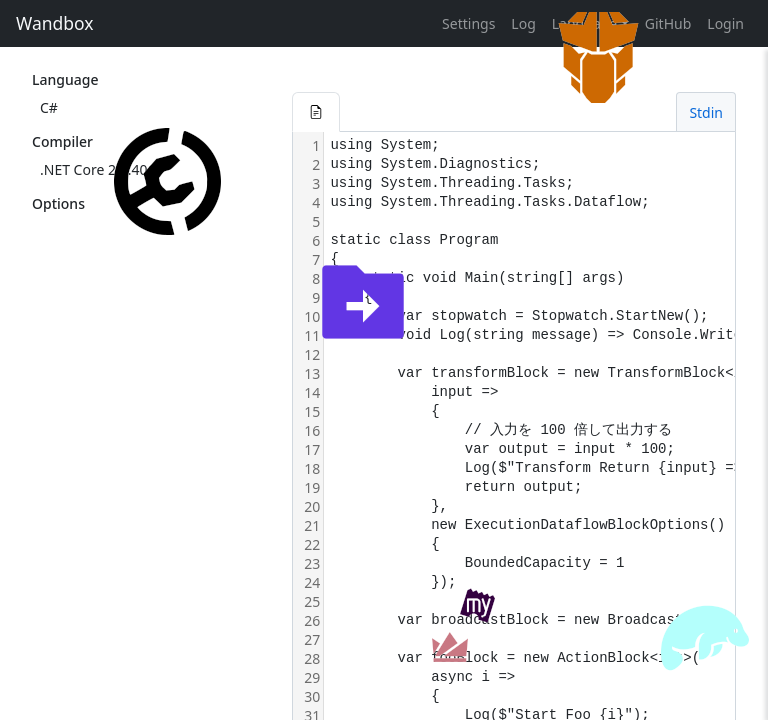 The height and width of the screenshot is (720, 768). What do you see at coordinates (450, 647) in the screenshot?
I see `open the WazirX cryptocurrency exchange app` at bounding box center [450, 647].